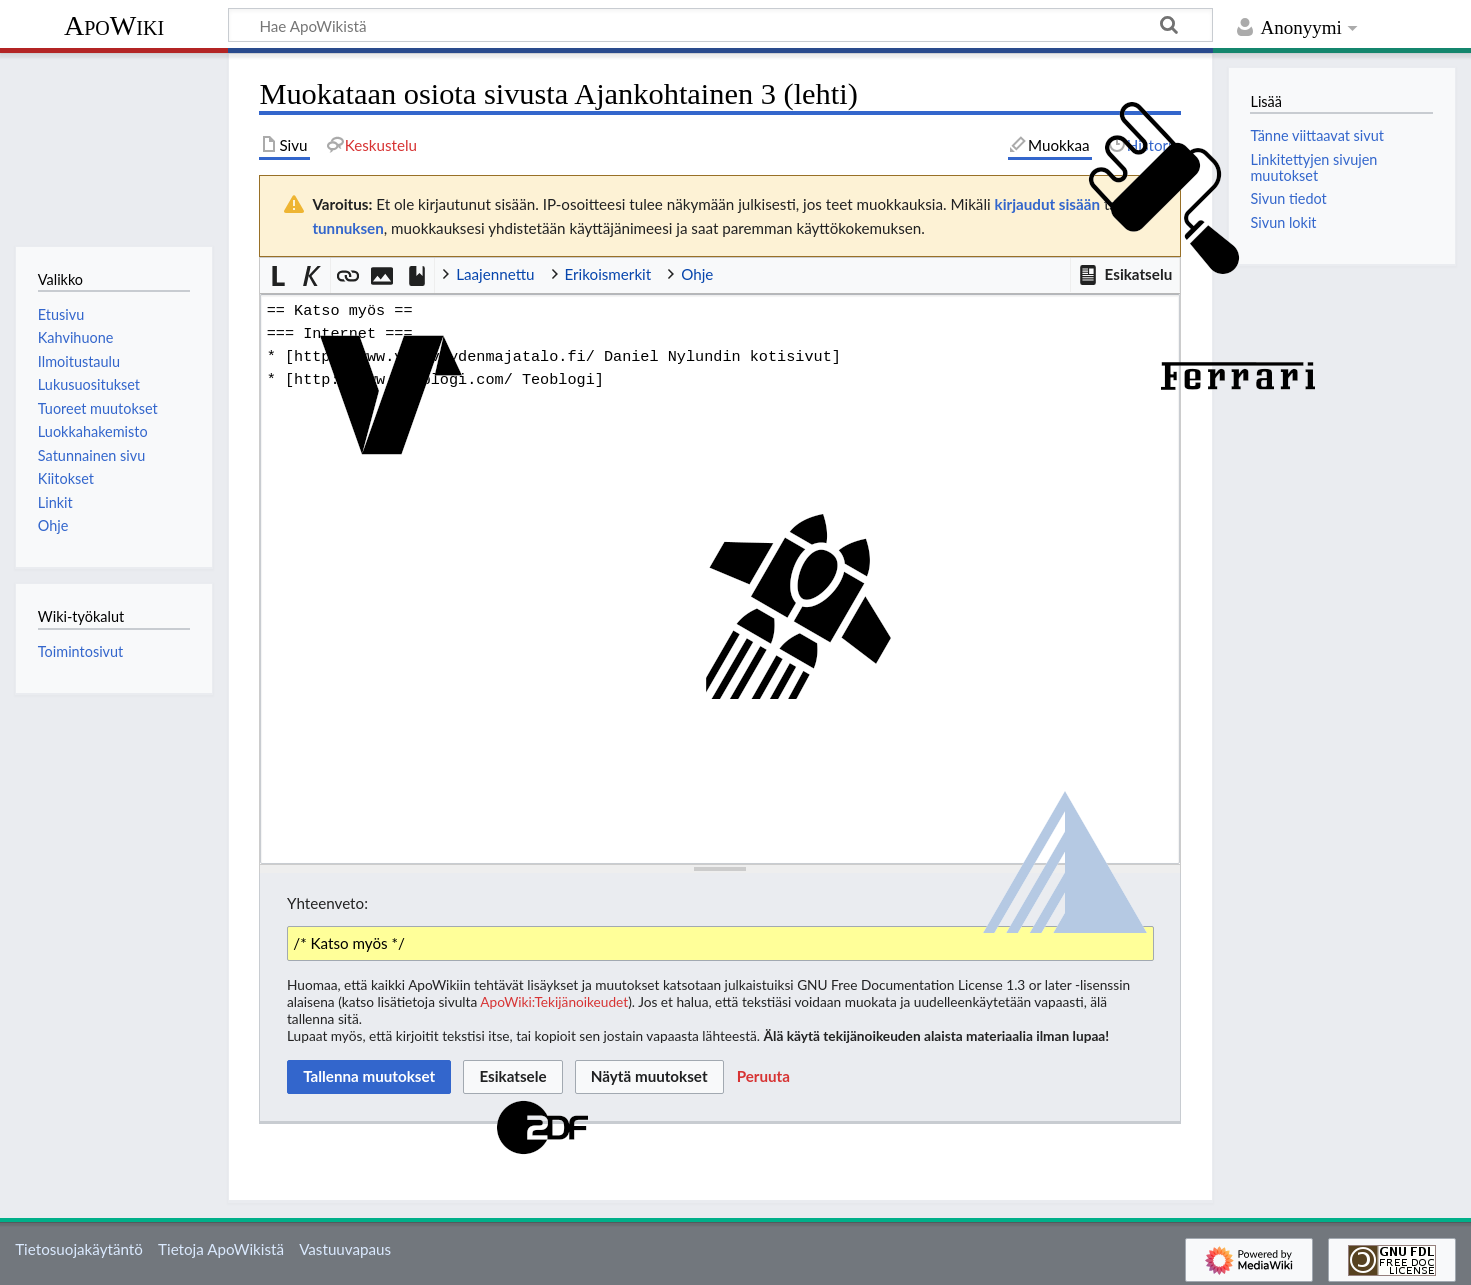  What do you see at coordinates (1065, 862) in the screenshot?
I see `exoscale cloud services logo` at bounding box center [1065, 862].